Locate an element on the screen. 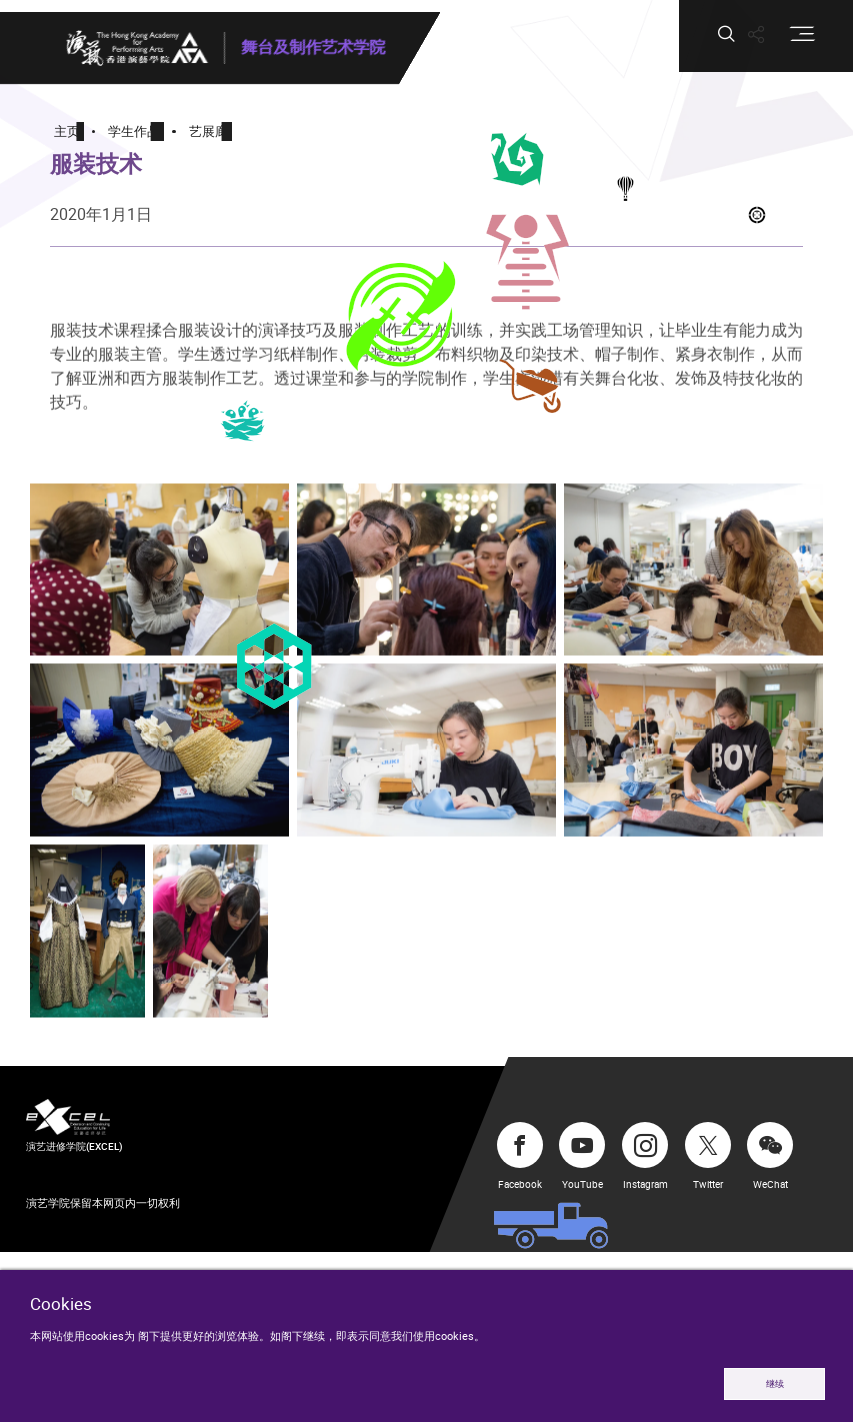  access gardening or landscaping tools is located at coordinates (529, 386).